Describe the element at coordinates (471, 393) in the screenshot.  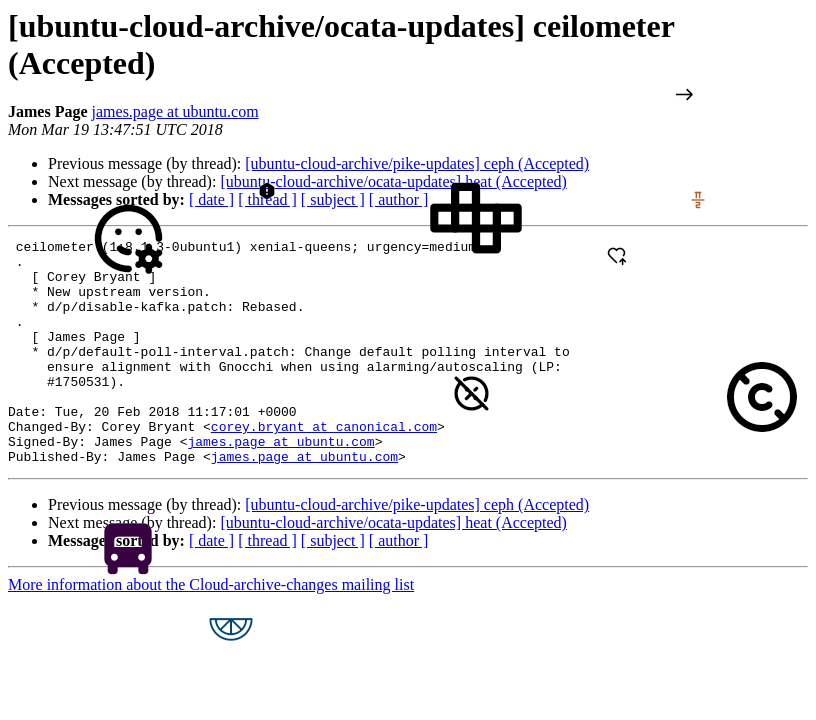
I see `discount or promotion unavailable` at that location.